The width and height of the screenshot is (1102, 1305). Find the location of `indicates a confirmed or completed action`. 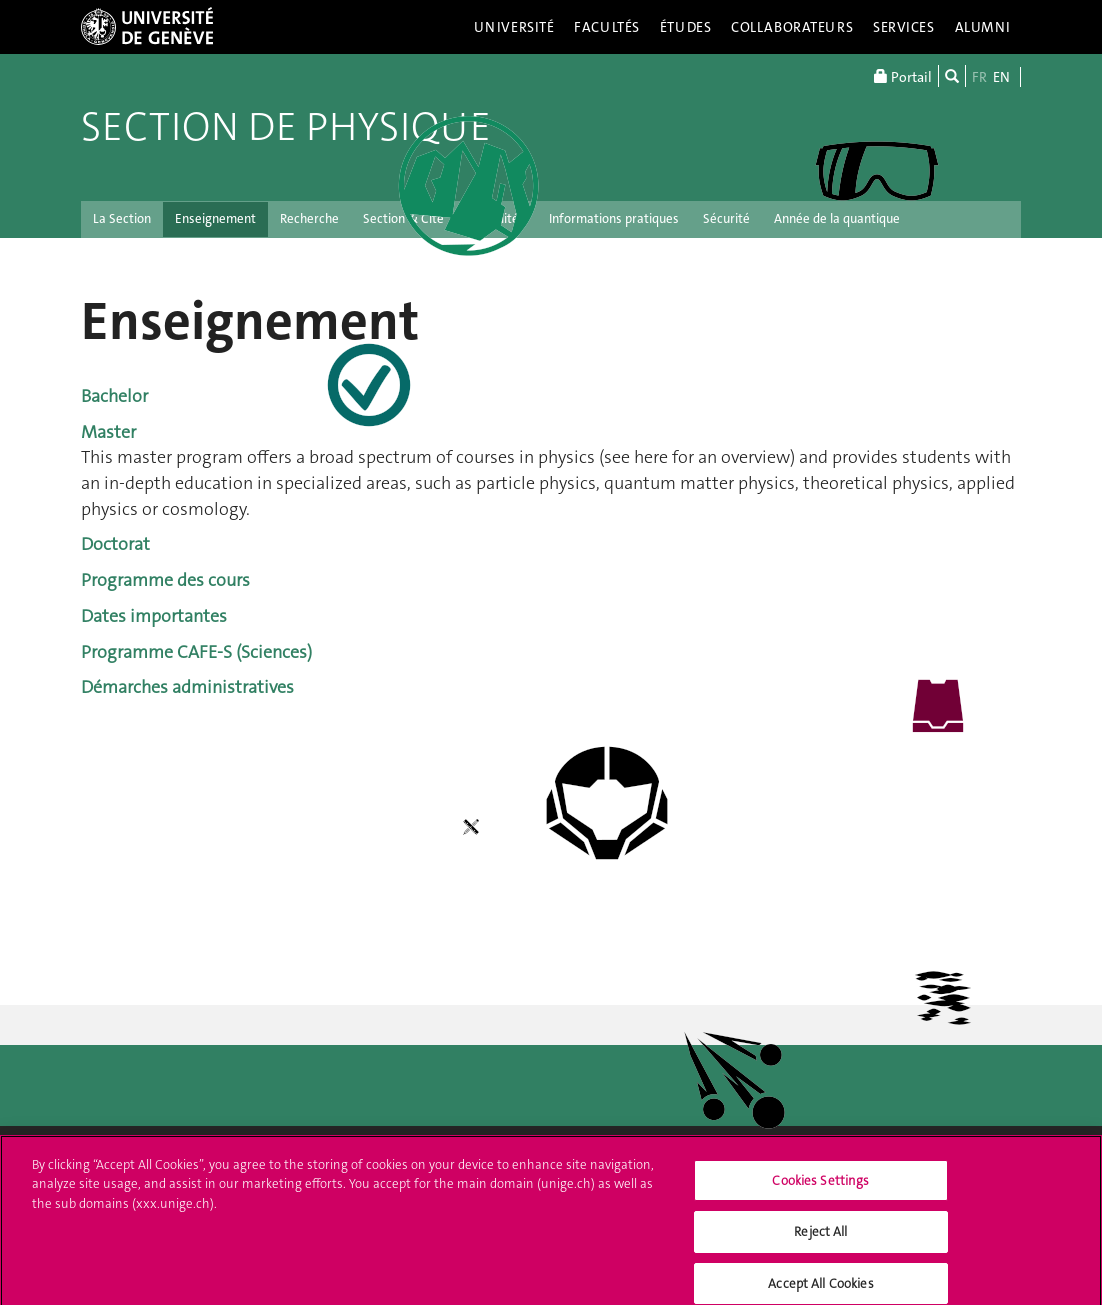

indicates a confirmed or completed action is located at coordinates (369, 385).